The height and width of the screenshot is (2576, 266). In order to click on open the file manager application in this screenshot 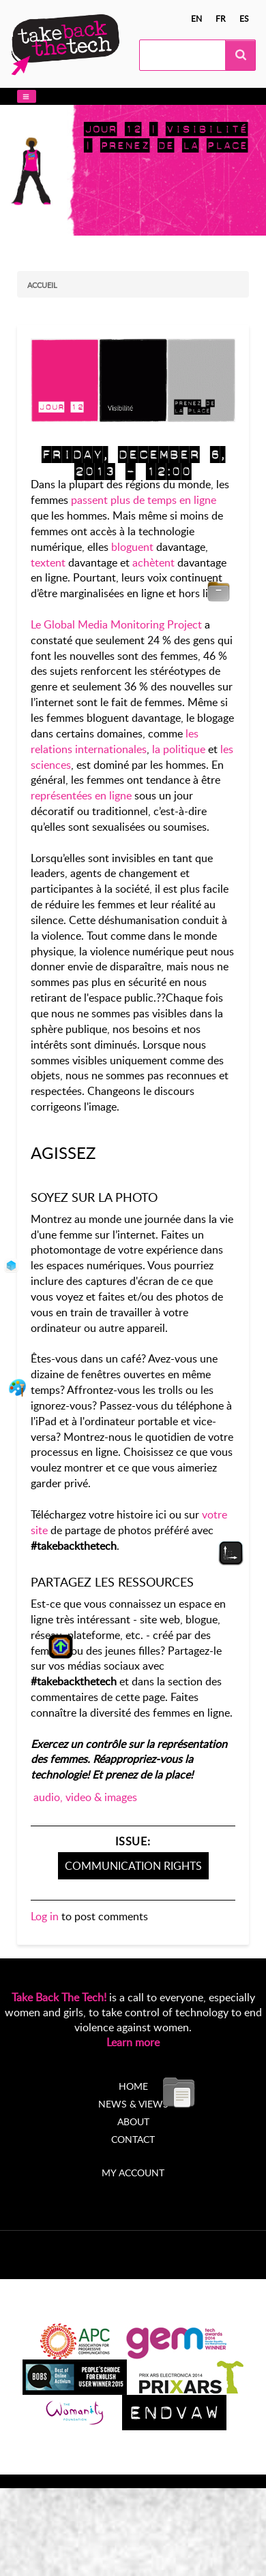, I will do `click(218, 591)`.